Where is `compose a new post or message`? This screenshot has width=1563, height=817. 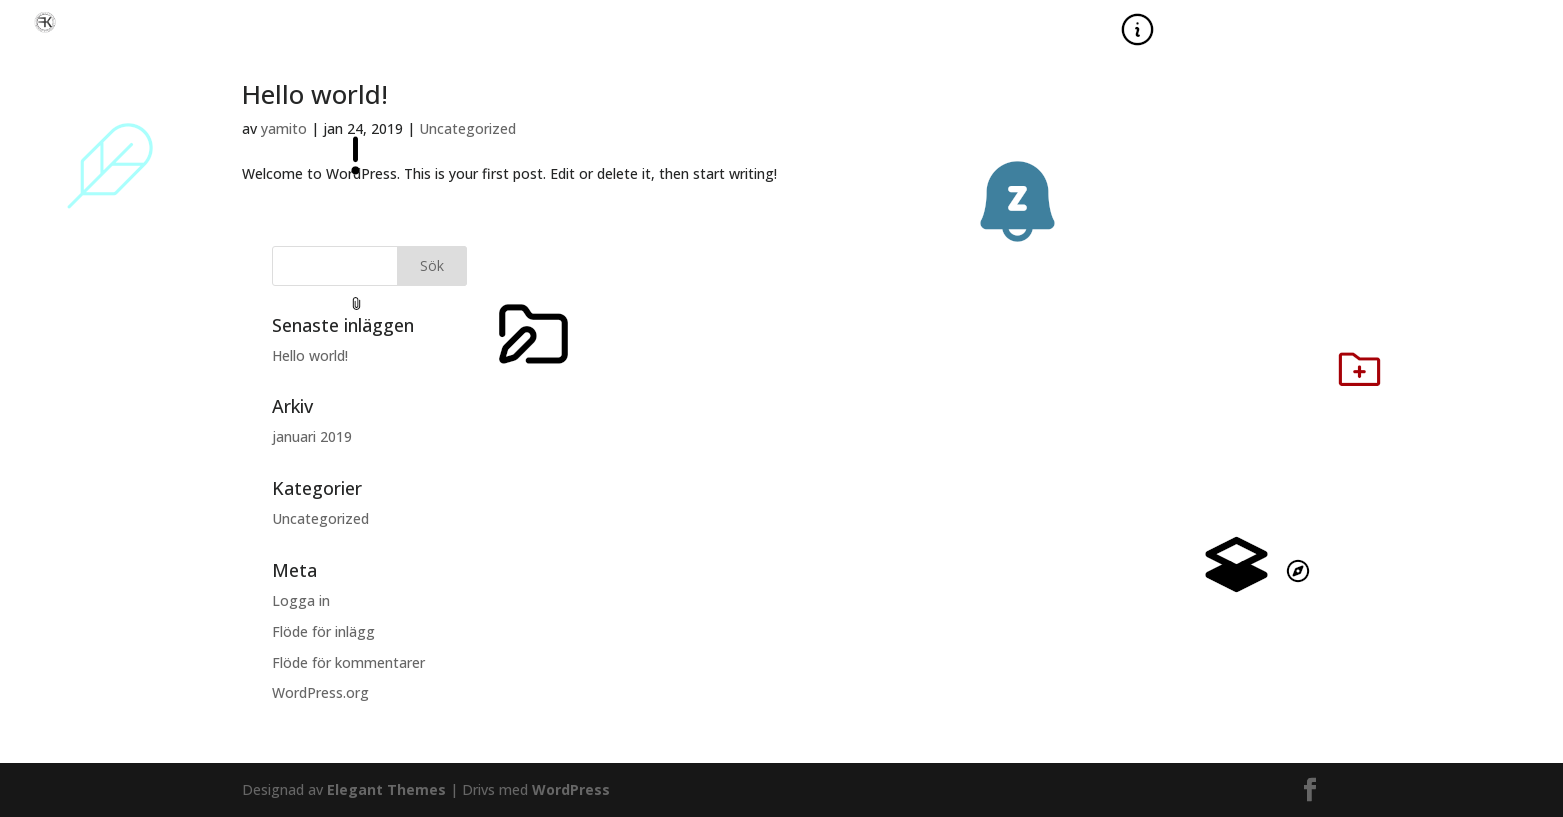
compose a new post or message is located at coordinates (108, 167).